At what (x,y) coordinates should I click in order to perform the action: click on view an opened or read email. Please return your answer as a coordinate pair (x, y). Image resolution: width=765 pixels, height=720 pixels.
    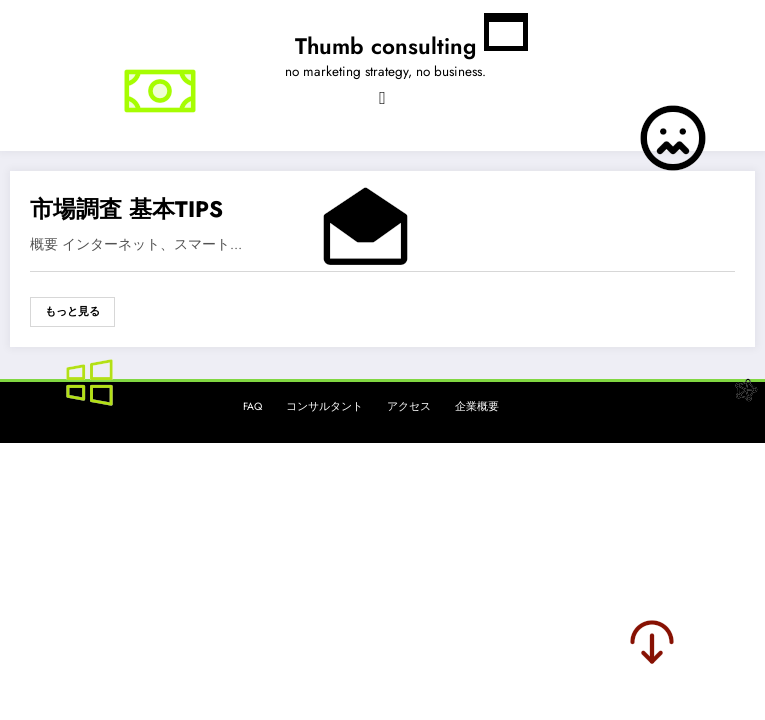
    Looking at the image, I should click on (365, 229).